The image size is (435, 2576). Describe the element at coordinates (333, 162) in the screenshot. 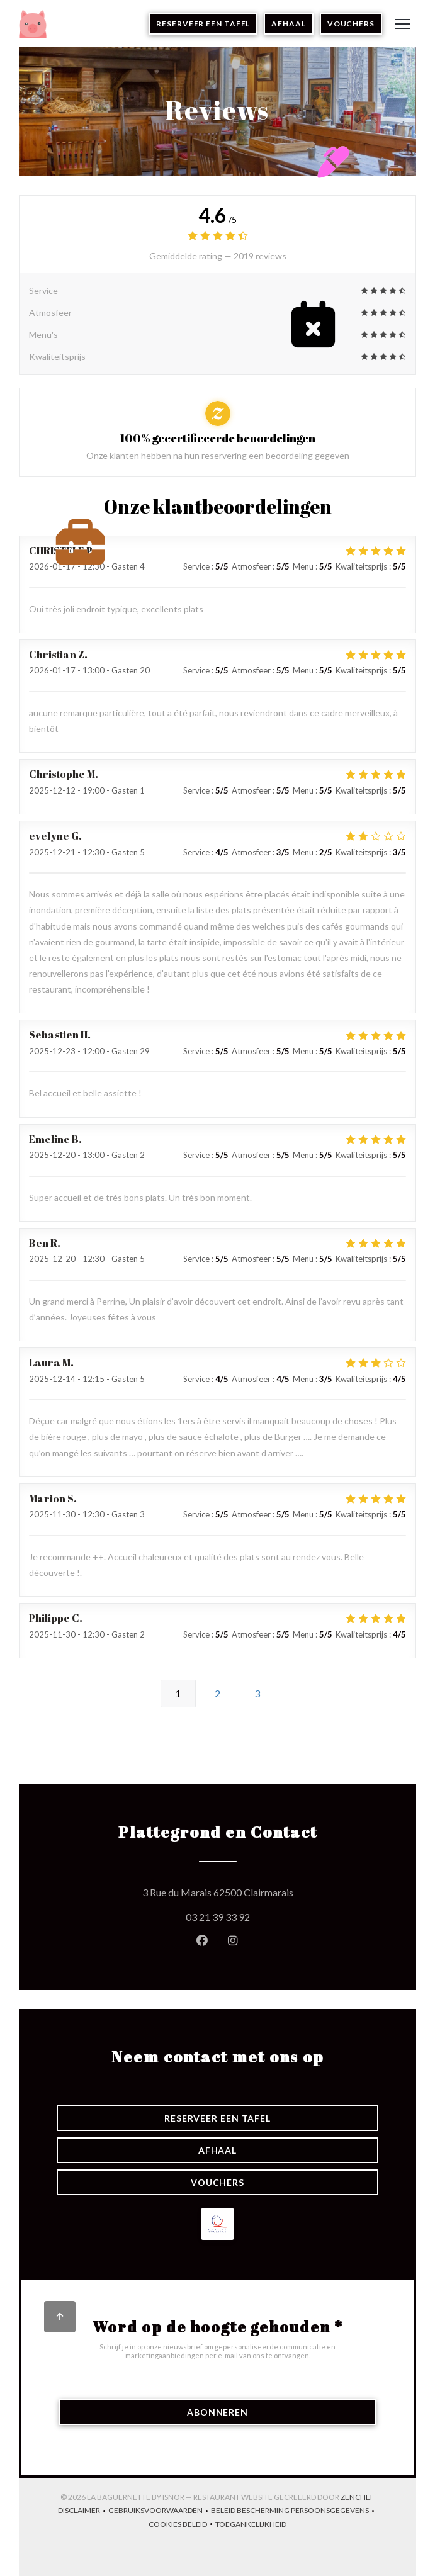

I see `select the marker or highlighter tool` at that location.